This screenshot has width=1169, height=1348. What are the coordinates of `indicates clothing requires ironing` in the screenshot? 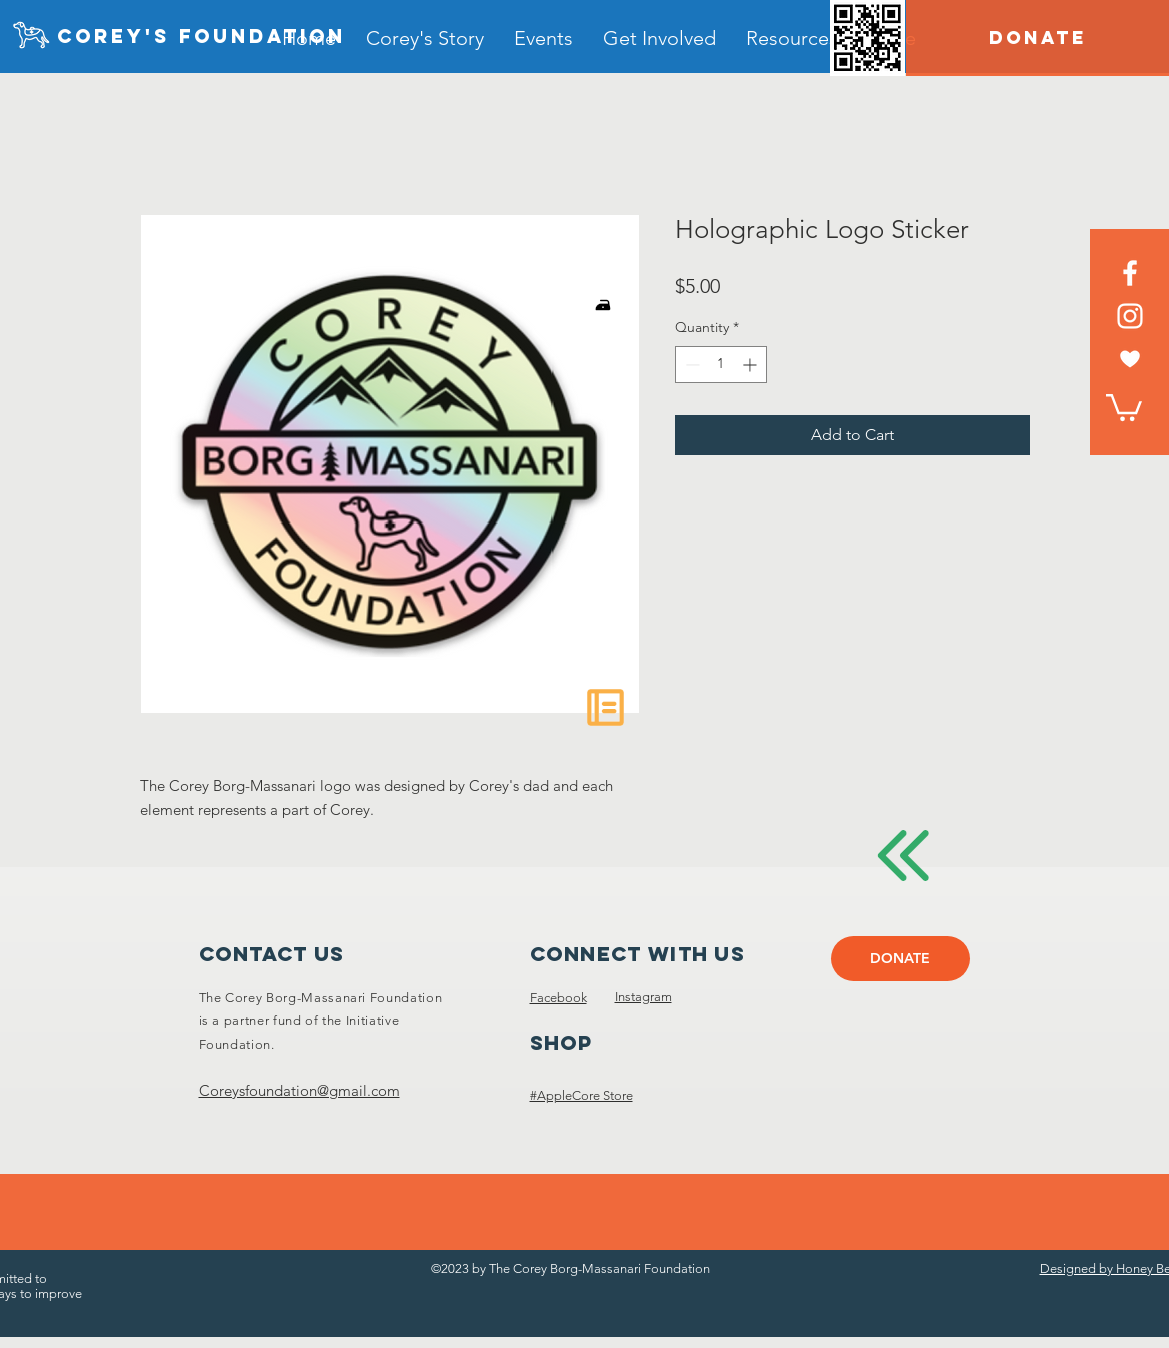 It's located at (603, 305).